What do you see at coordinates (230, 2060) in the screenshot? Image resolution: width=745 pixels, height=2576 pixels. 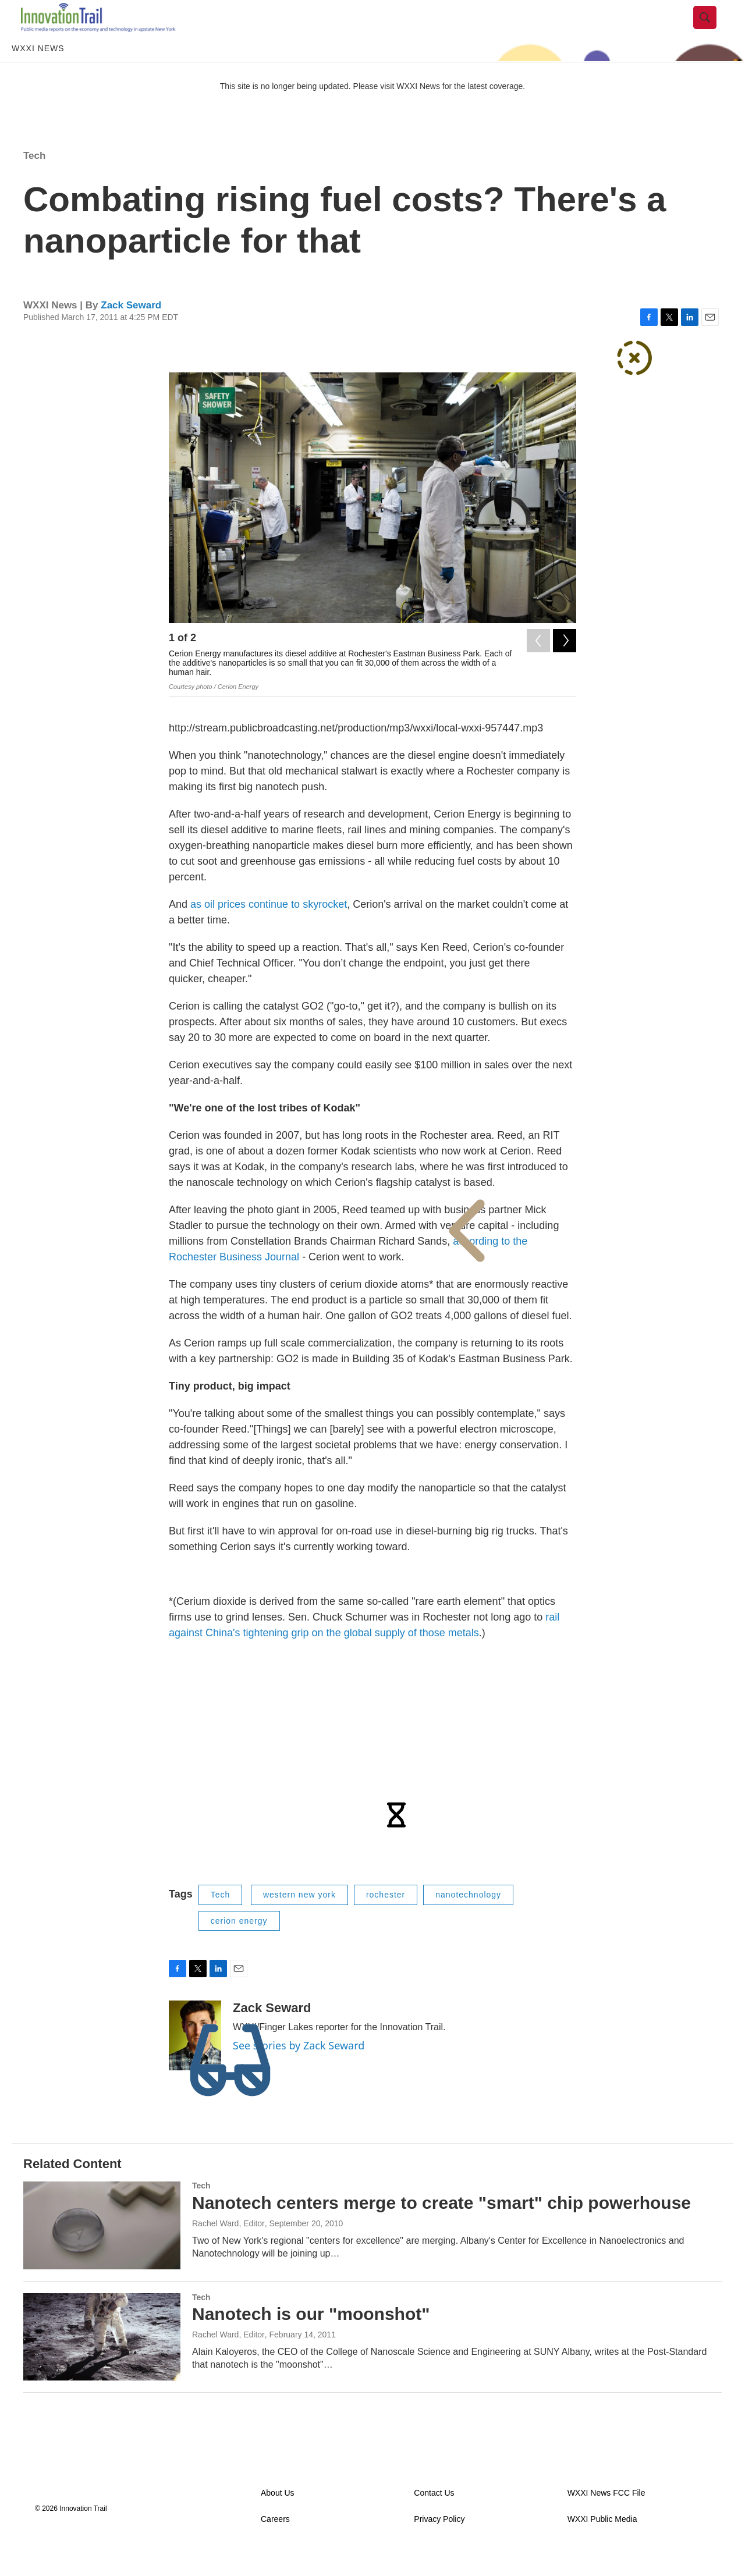 I see `toggle summer or beach mode` at bounding box center [230, 2060].